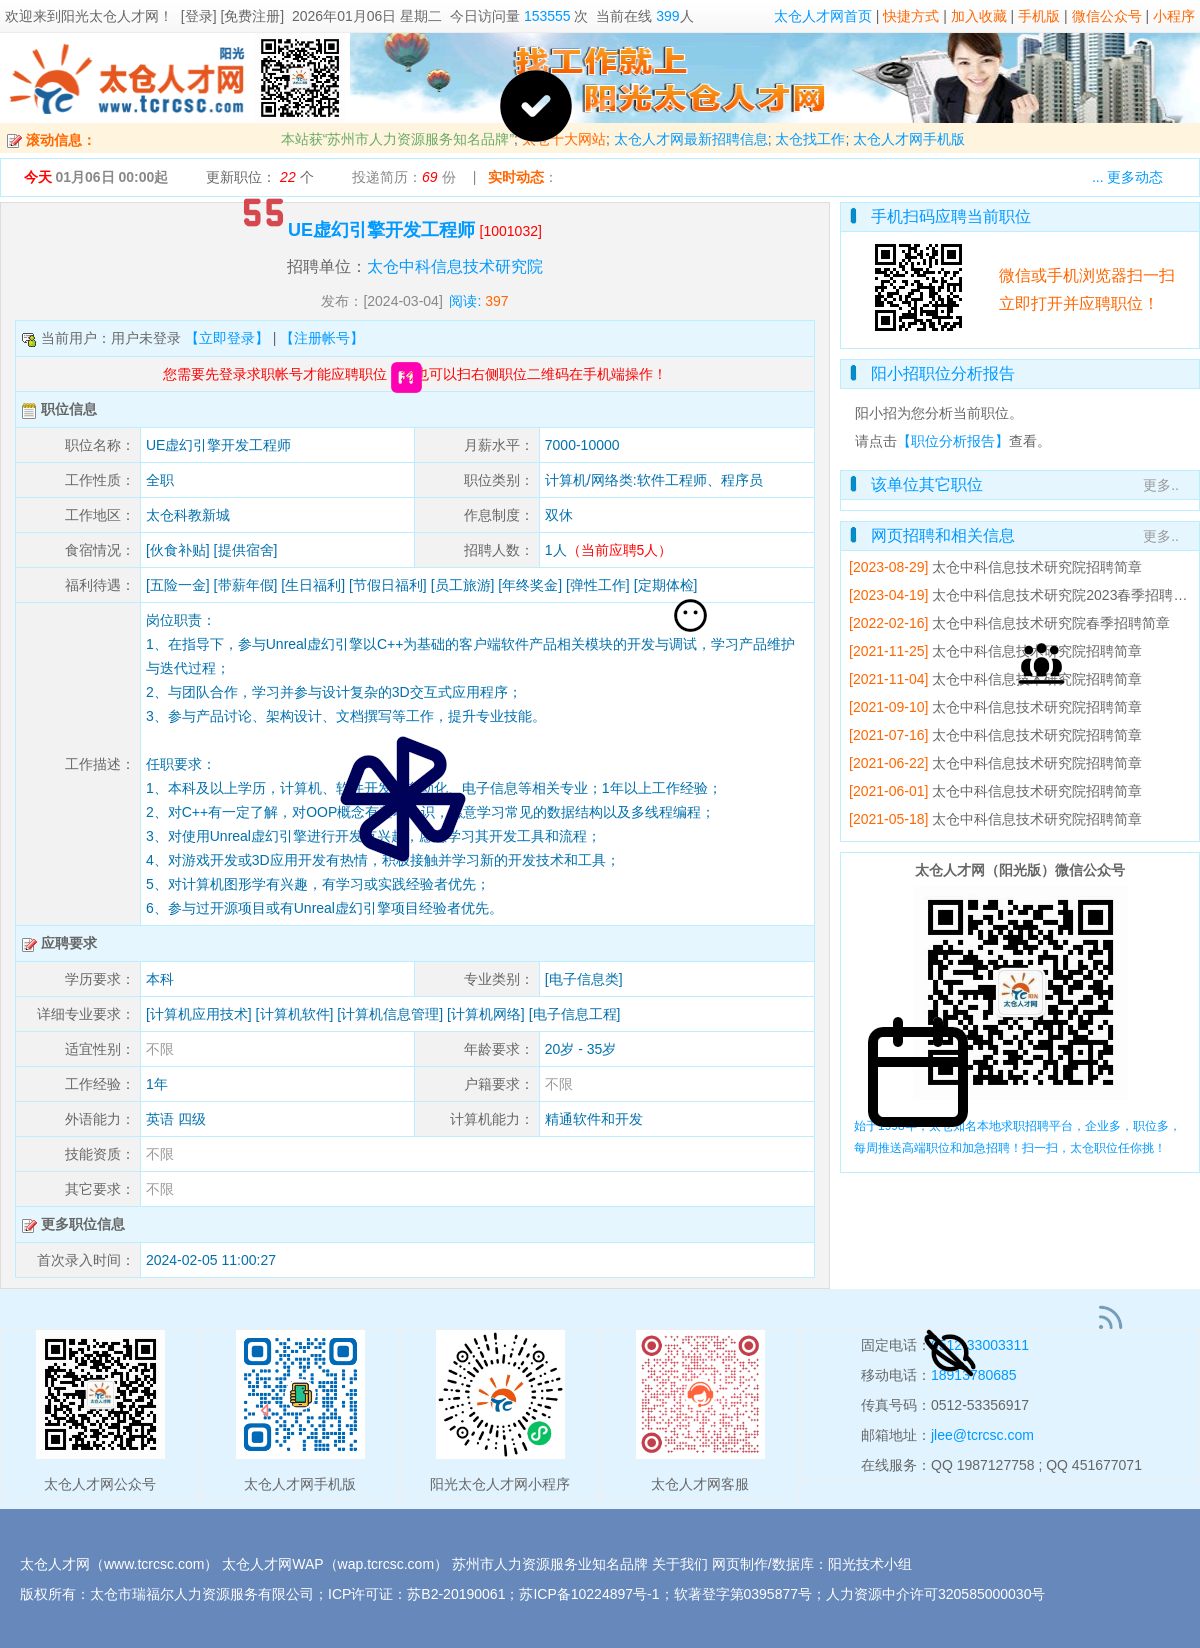  What do you see at coordinates (950, 1353) in the screenshot?
I see `disable global or worldwide access` at bounding box center [950, 1353].